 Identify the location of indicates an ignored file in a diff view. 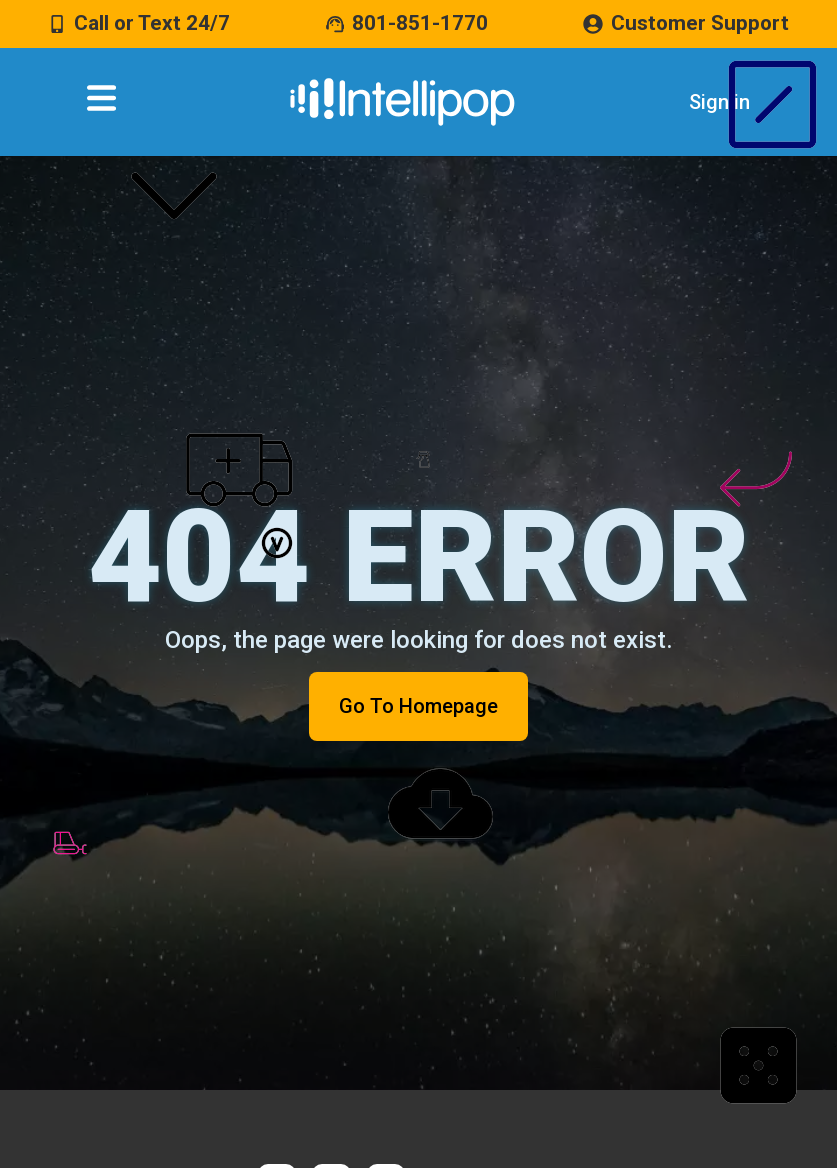
(772, 104).